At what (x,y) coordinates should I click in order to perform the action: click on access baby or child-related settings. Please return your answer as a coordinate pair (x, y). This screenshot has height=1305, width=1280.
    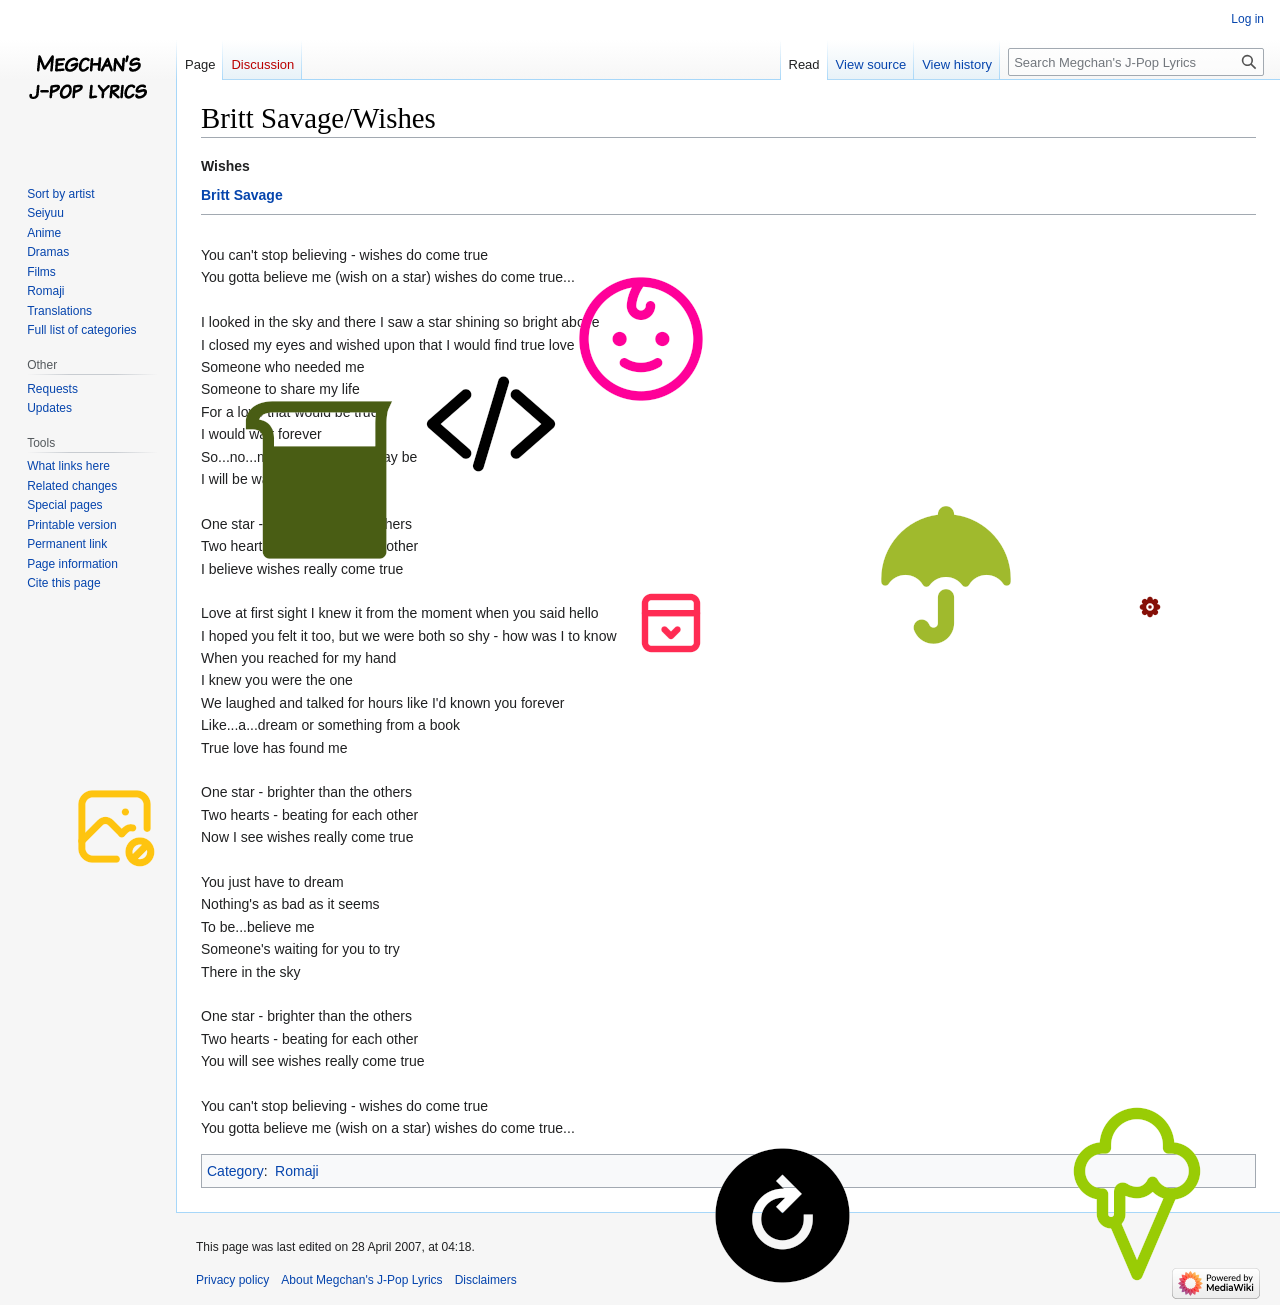
    Looking at the image, I should click on (641, 339).